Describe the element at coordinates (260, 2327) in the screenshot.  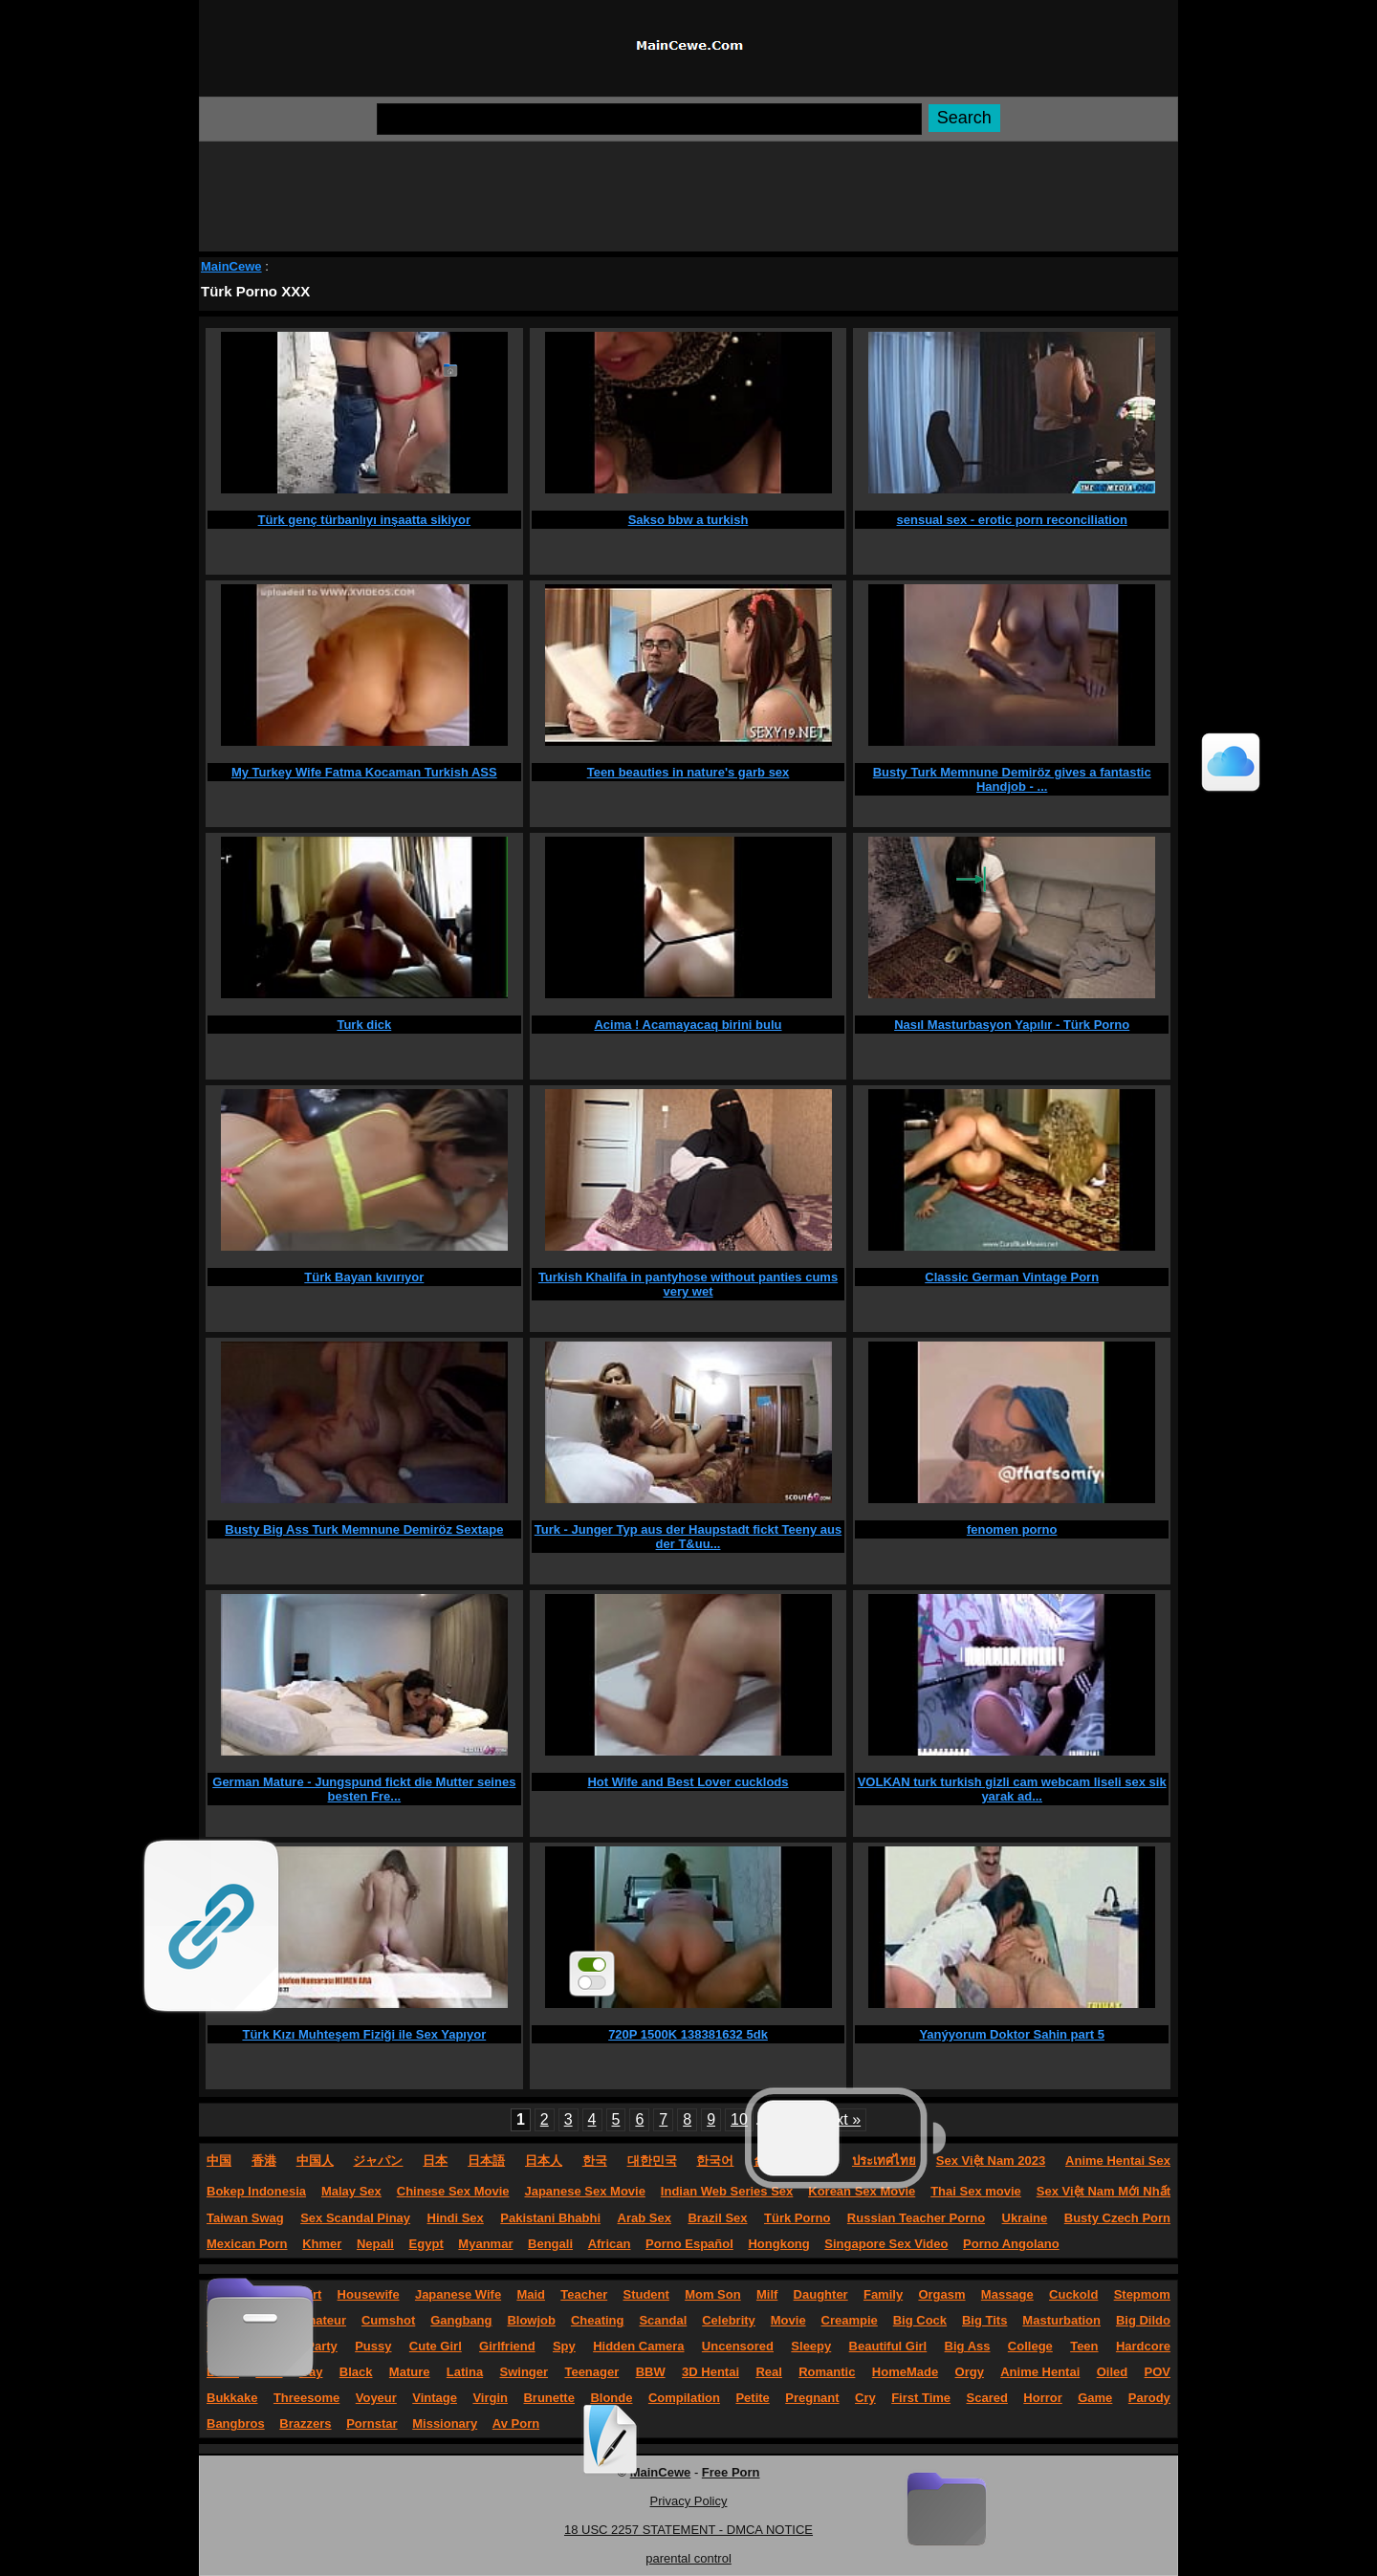
I see `open the nautilus file manager` at that location.